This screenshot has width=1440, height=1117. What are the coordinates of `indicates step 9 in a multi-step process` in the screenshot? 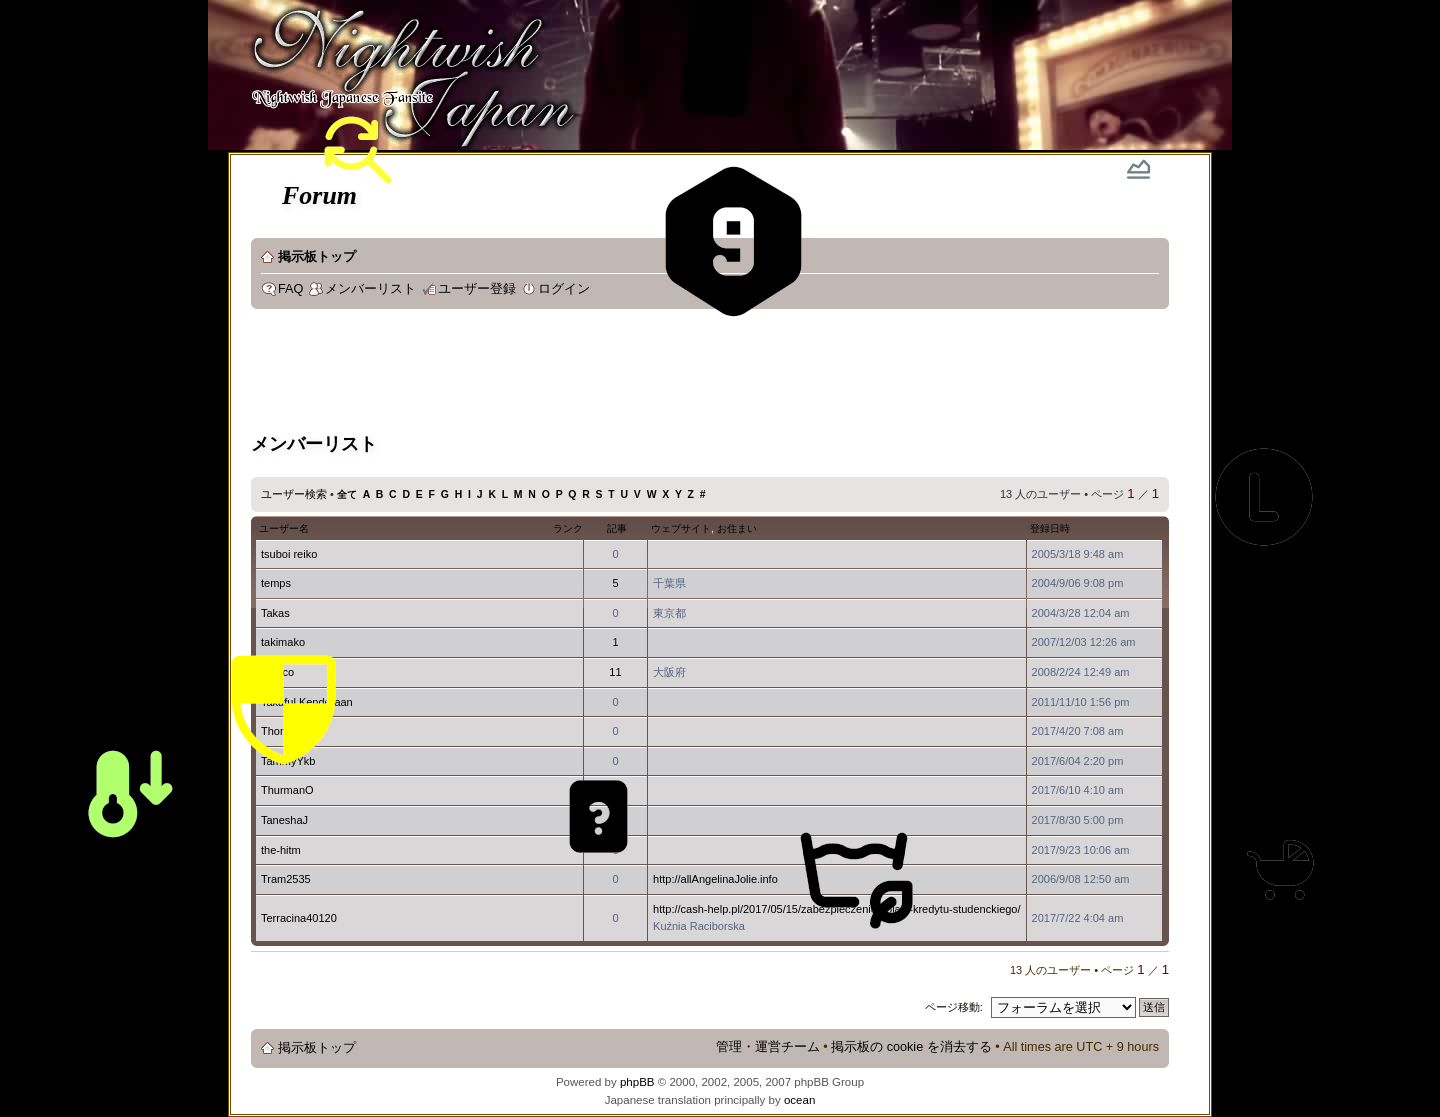 It's located at (733, 241).